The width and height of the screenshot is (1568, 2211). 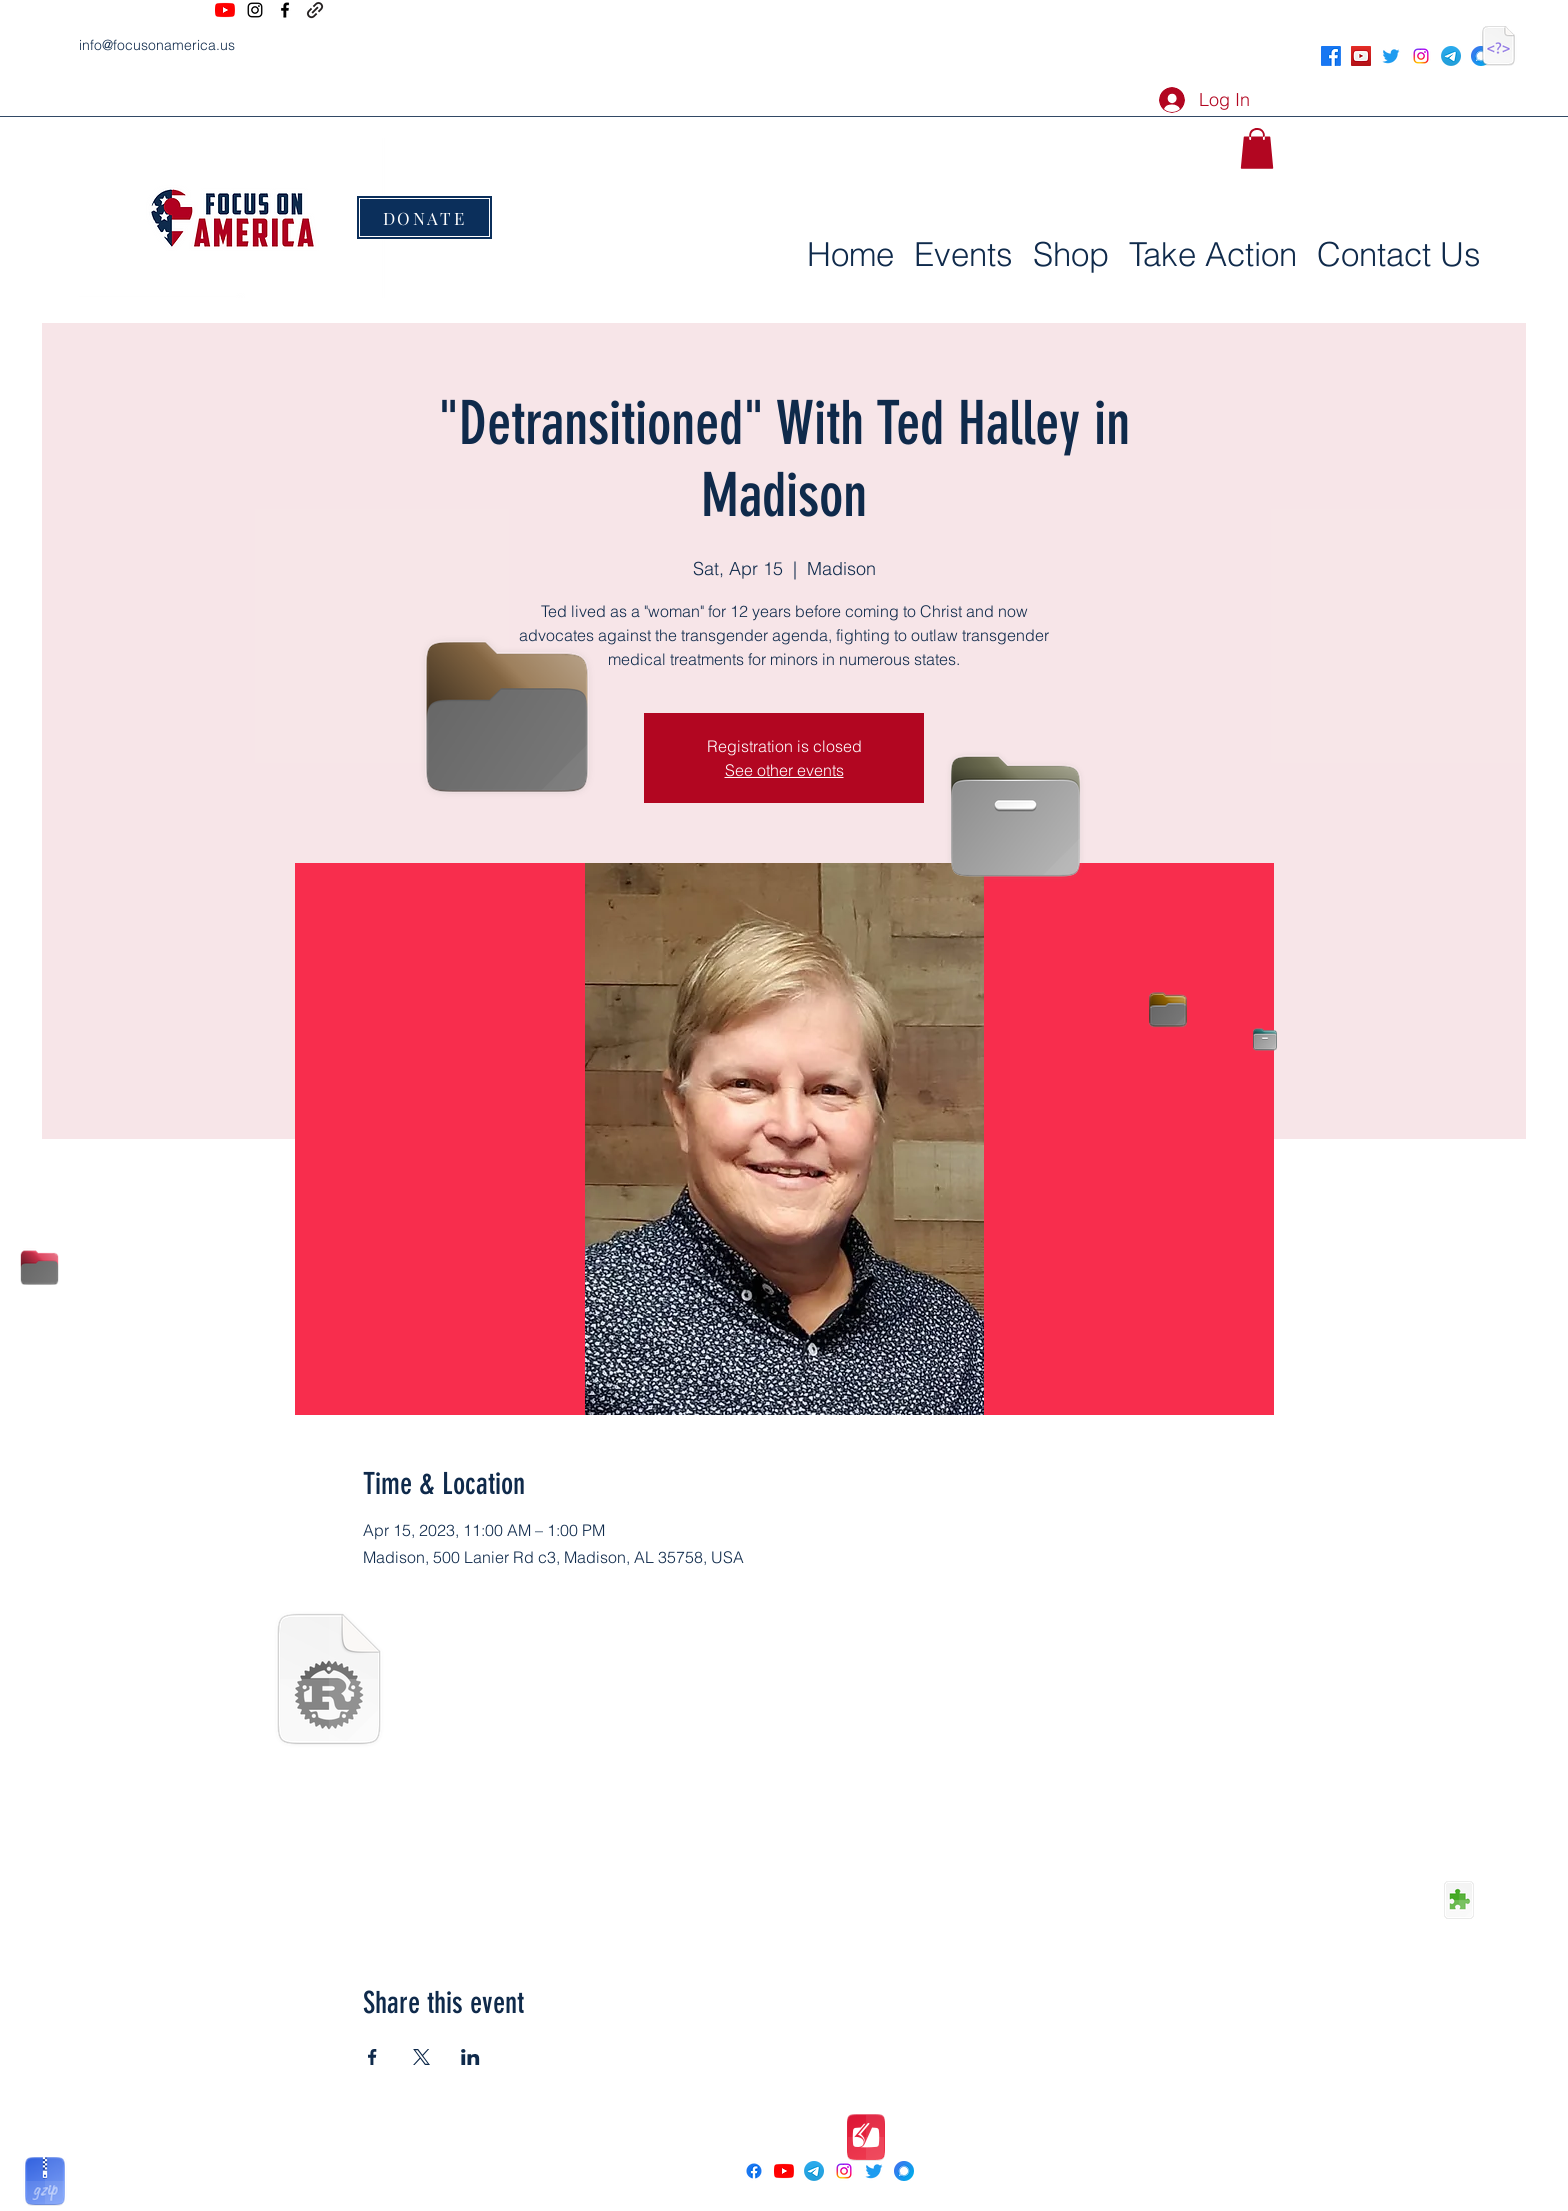 I want to click on a gzip compressed archive file, so click(x=45, y=2181).